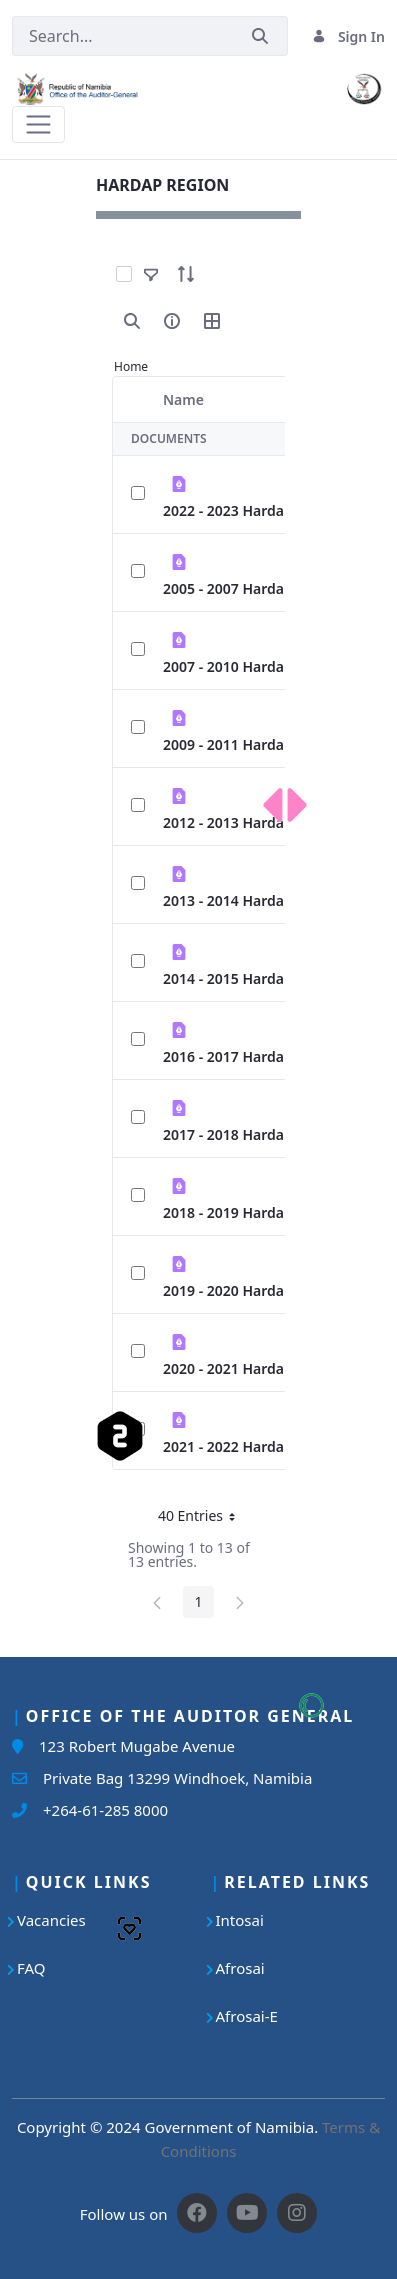 This screenshot has width=397, height=2279. Describe the element at coordinates (285, 805) in the screenshot. I see `adjust horizontal spacing or position` at that location.